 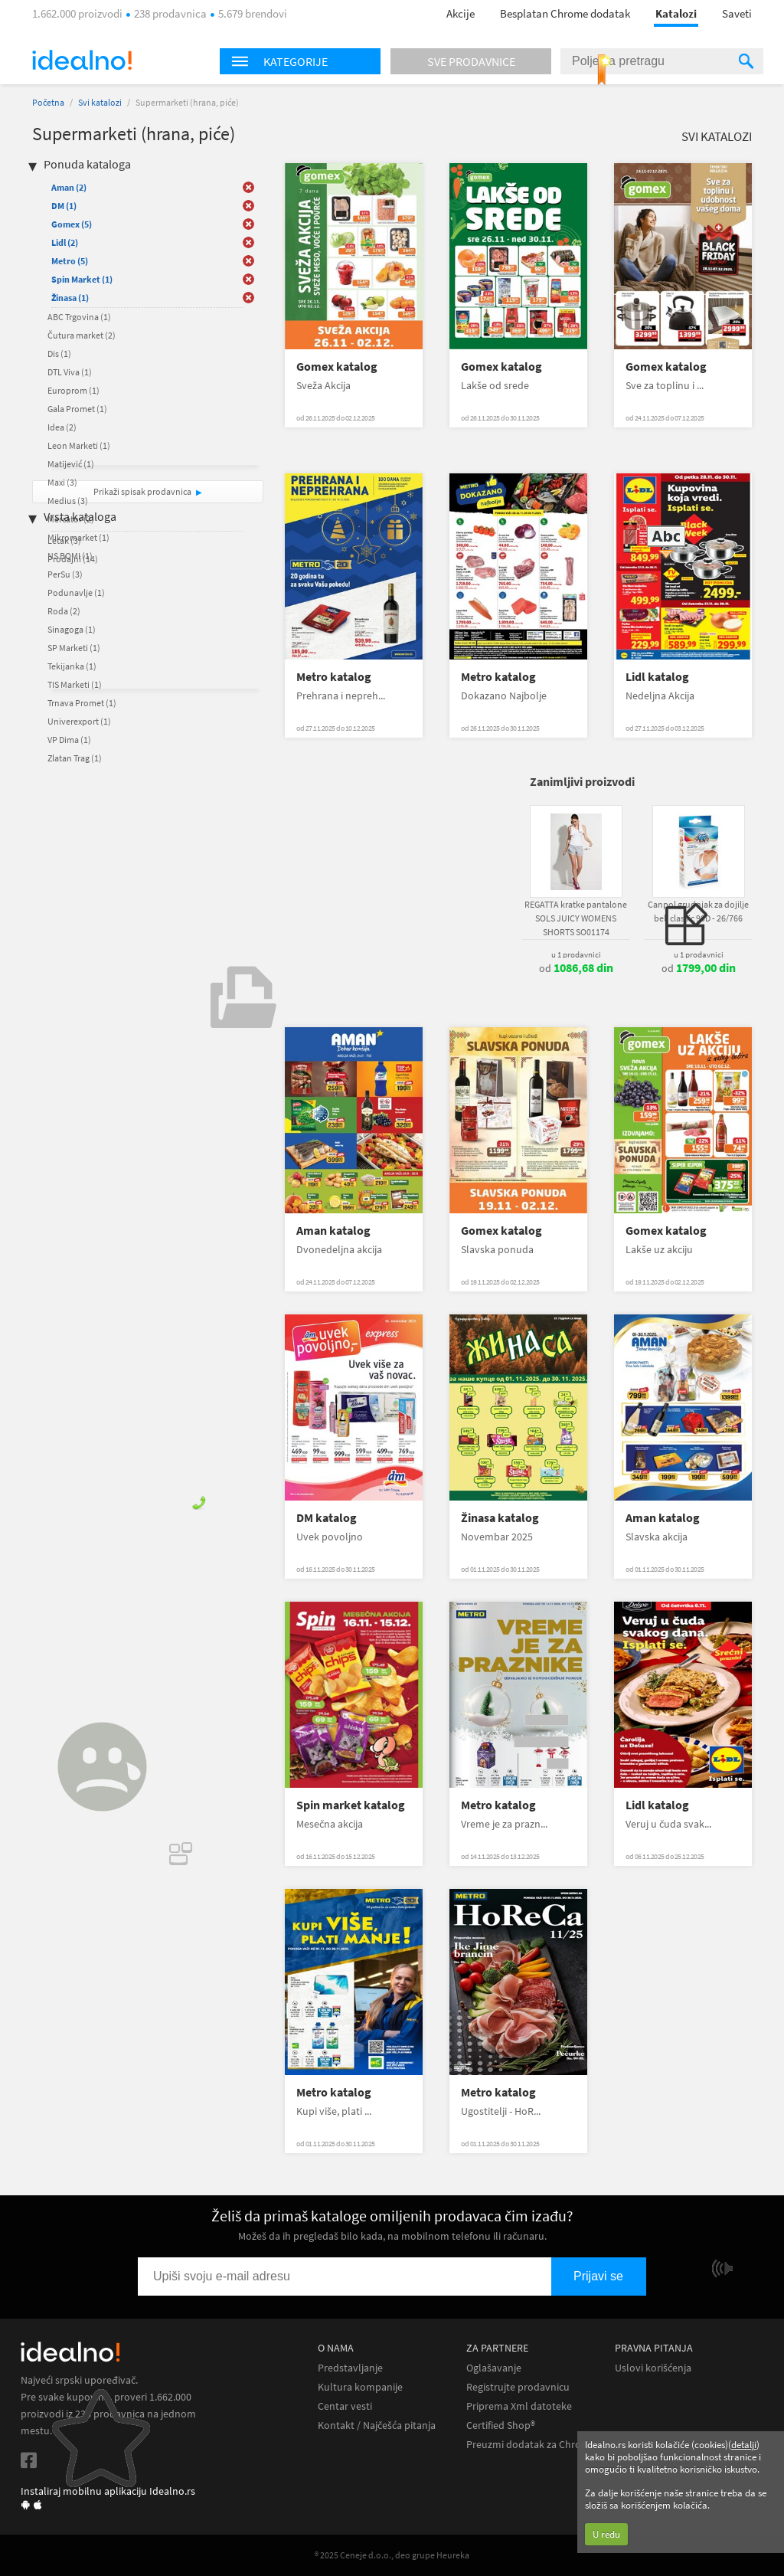 I want to click on align text to the right margin, so click(x=541, y=1742).